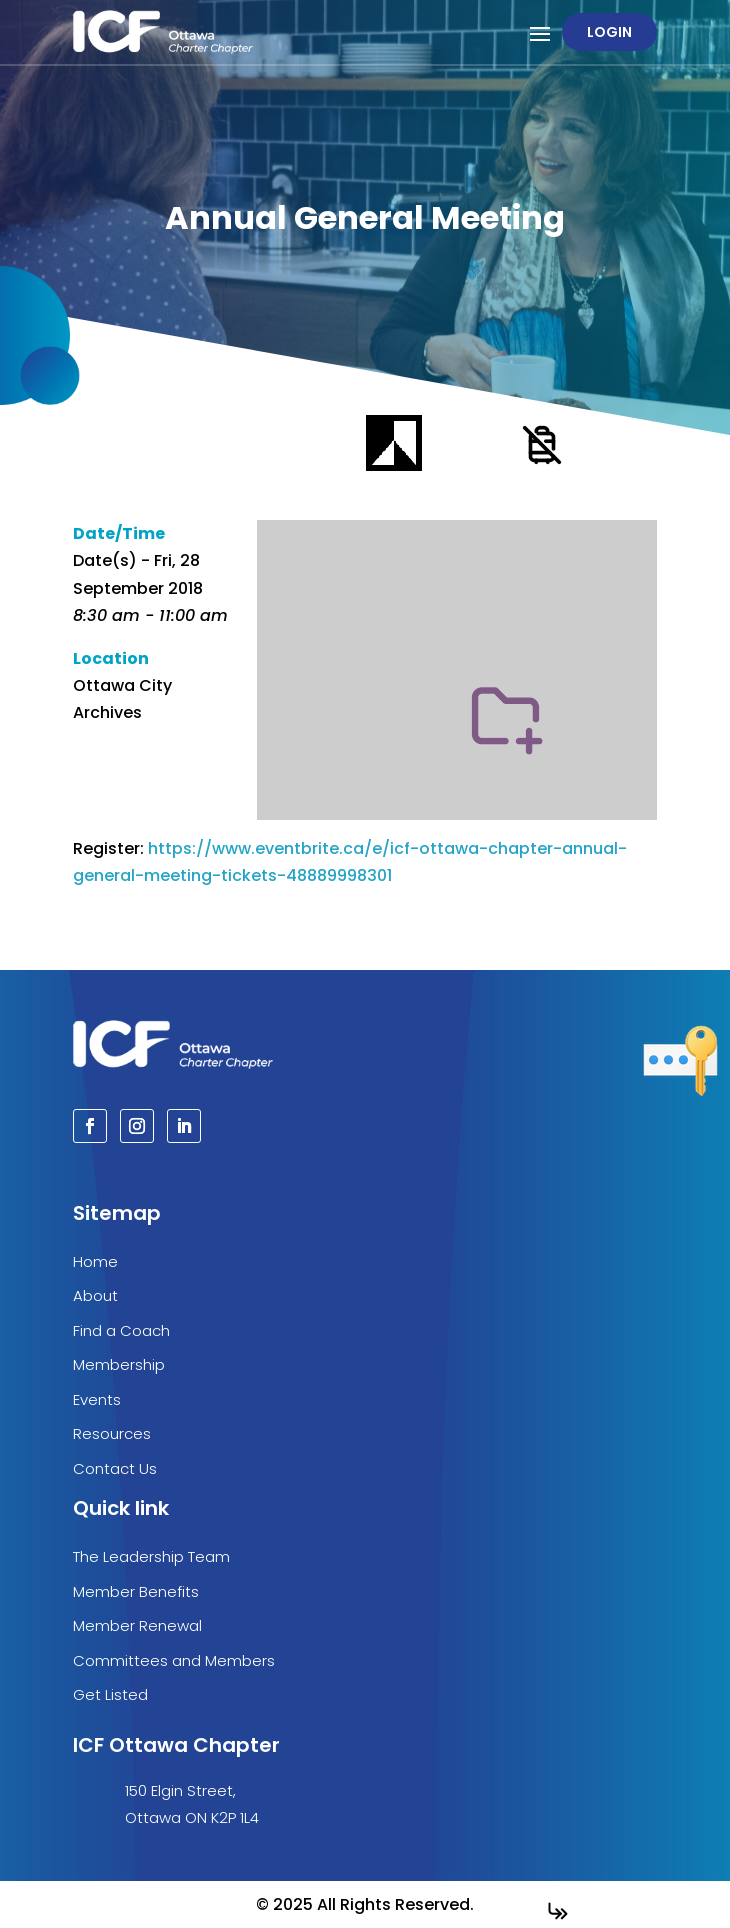 This screenshot has height=1928, width=730. Describe the element at coordinates (394, 443) in the screenshot. I see `apply black and white filter to image` at that location.